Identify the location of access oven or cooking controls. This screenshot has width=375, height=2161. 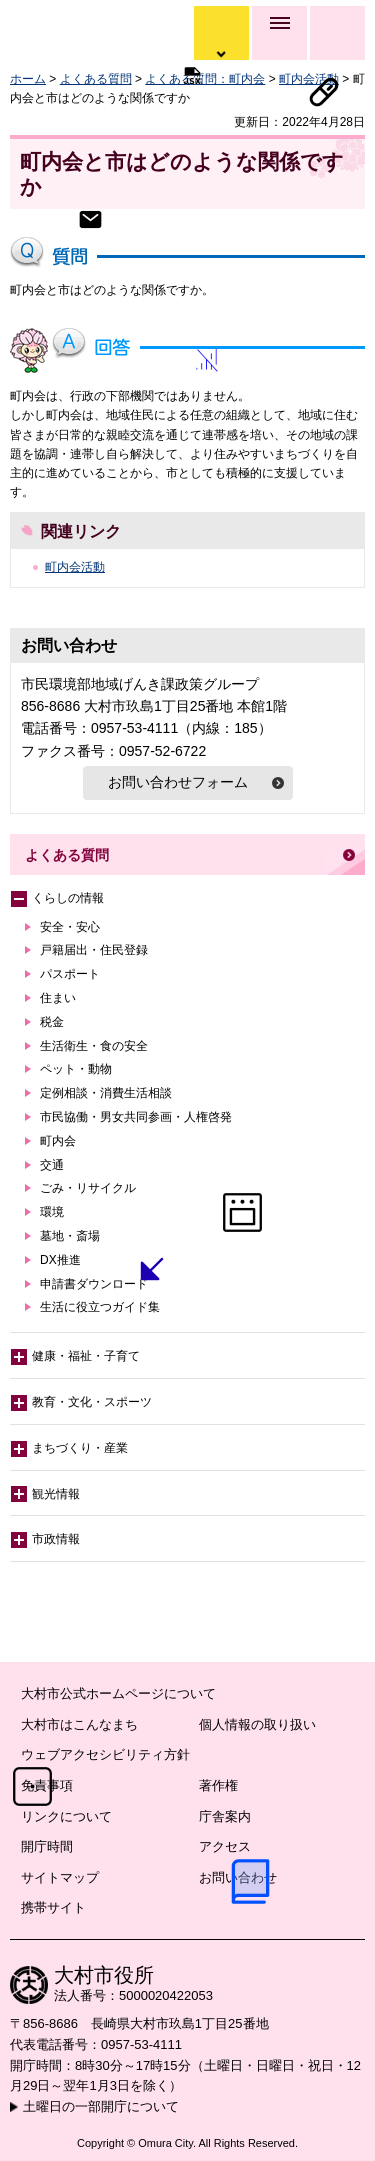
(242, 1212).